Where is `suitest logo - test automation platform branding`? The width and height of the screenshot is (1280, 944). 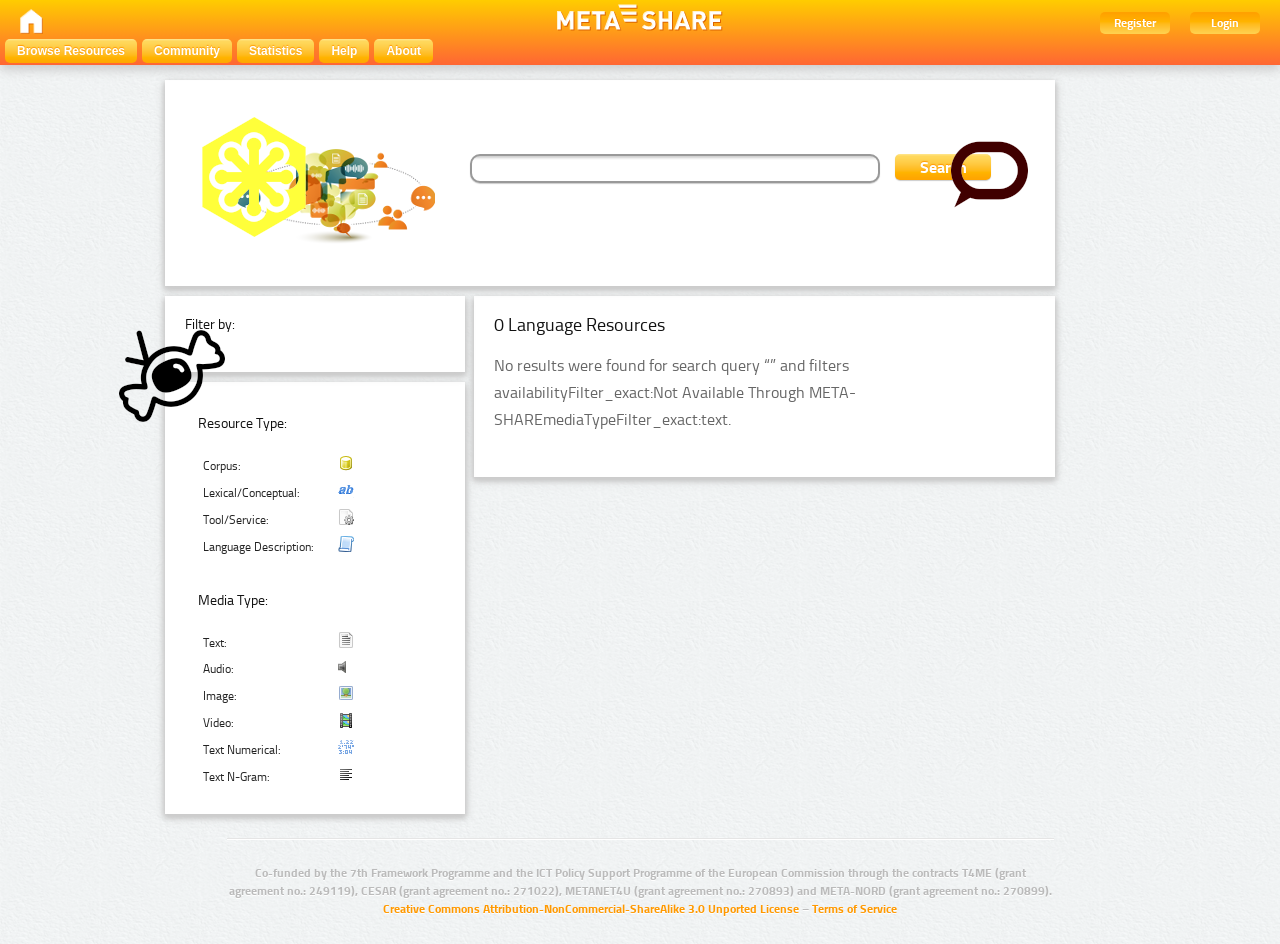 suitest logo - test automation platform branding is located at coordinates (172, 376).